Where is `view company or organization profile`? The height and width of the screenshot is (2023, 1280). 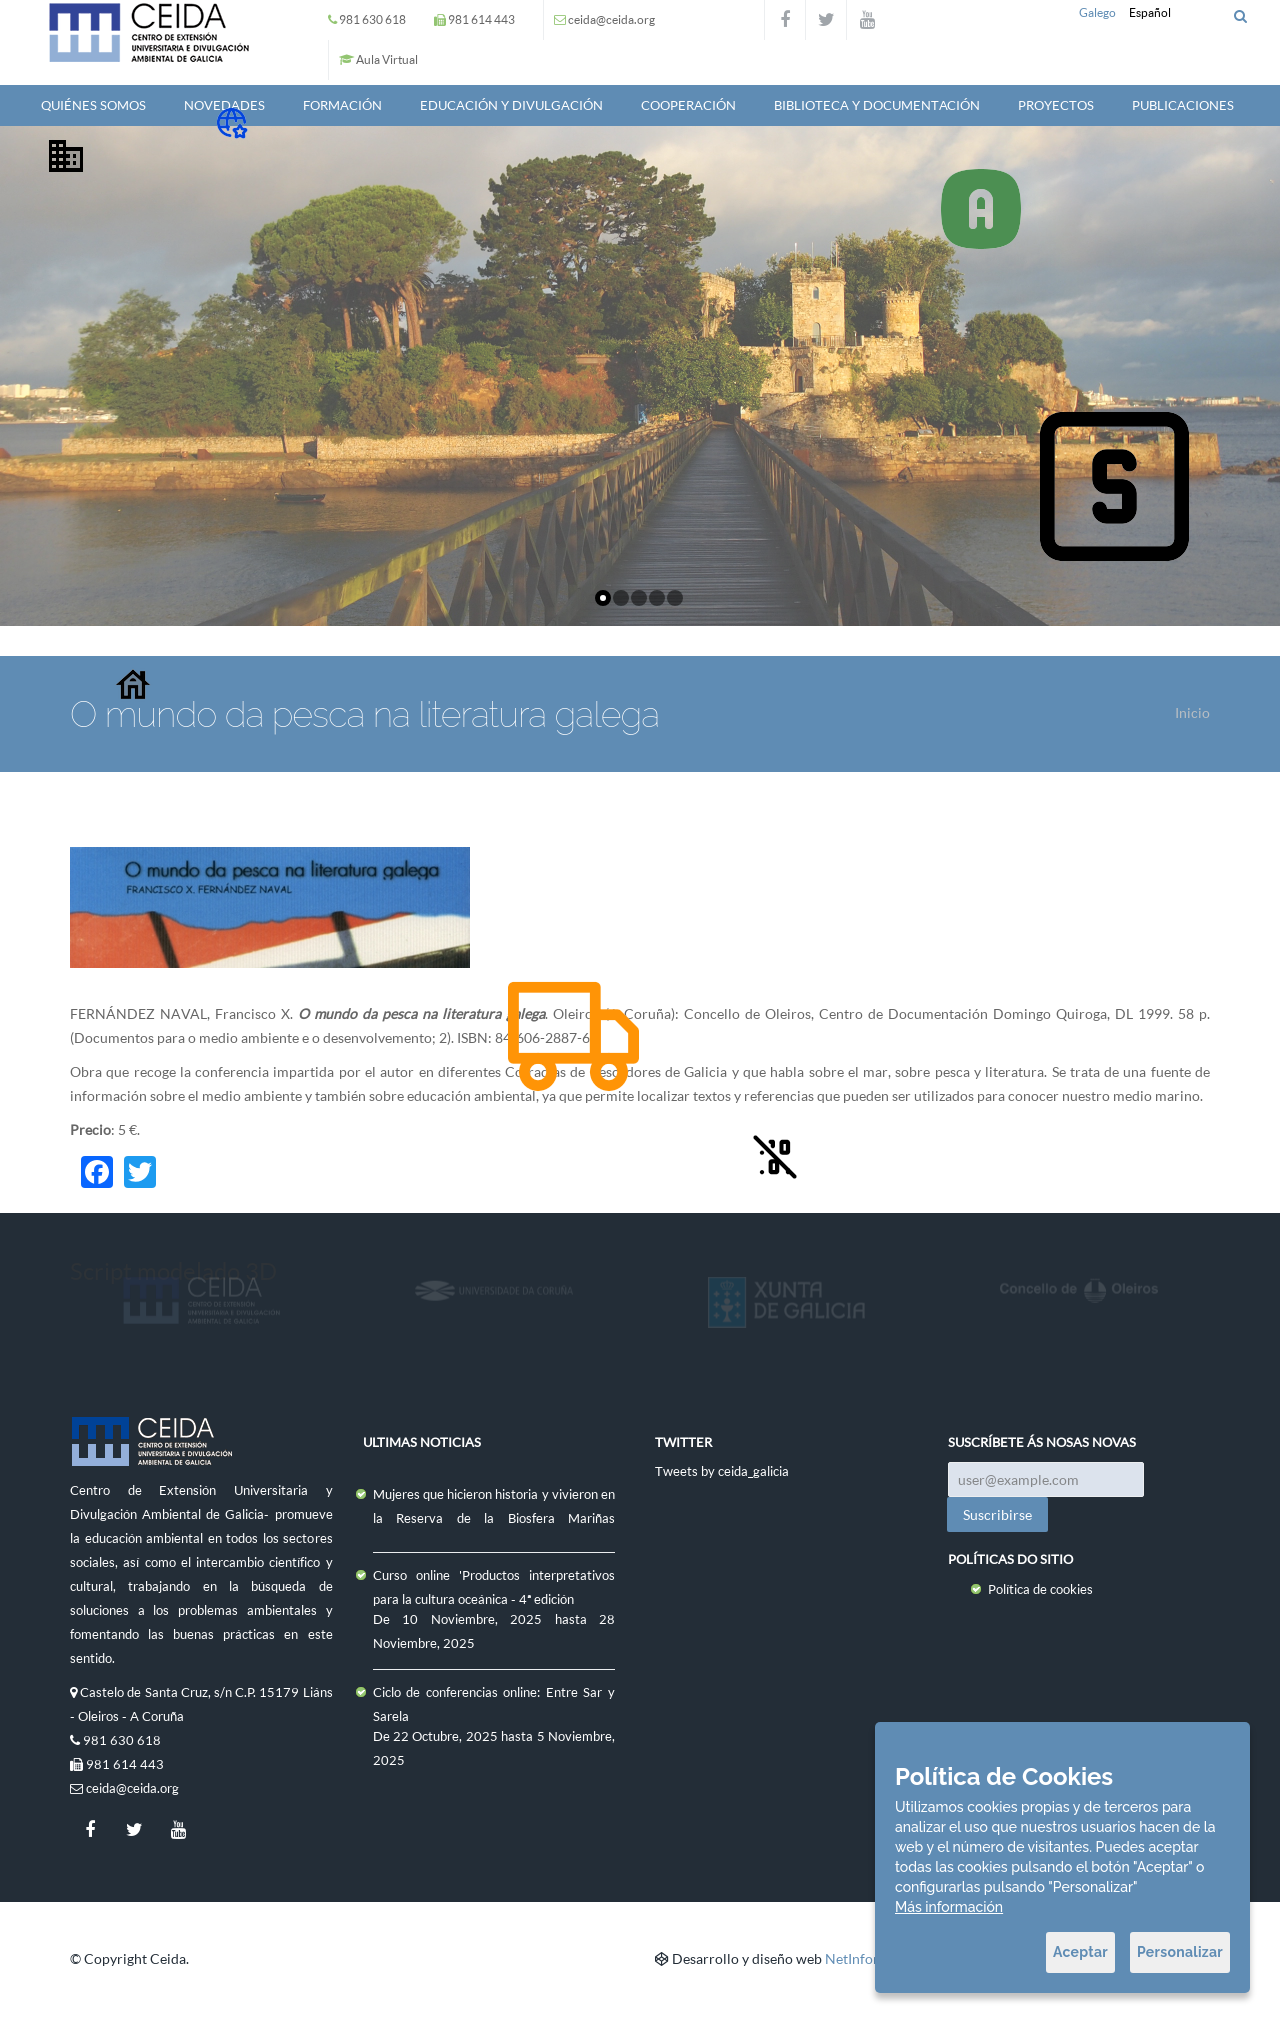
view company or organization profile is located at coordinates (66, 156).